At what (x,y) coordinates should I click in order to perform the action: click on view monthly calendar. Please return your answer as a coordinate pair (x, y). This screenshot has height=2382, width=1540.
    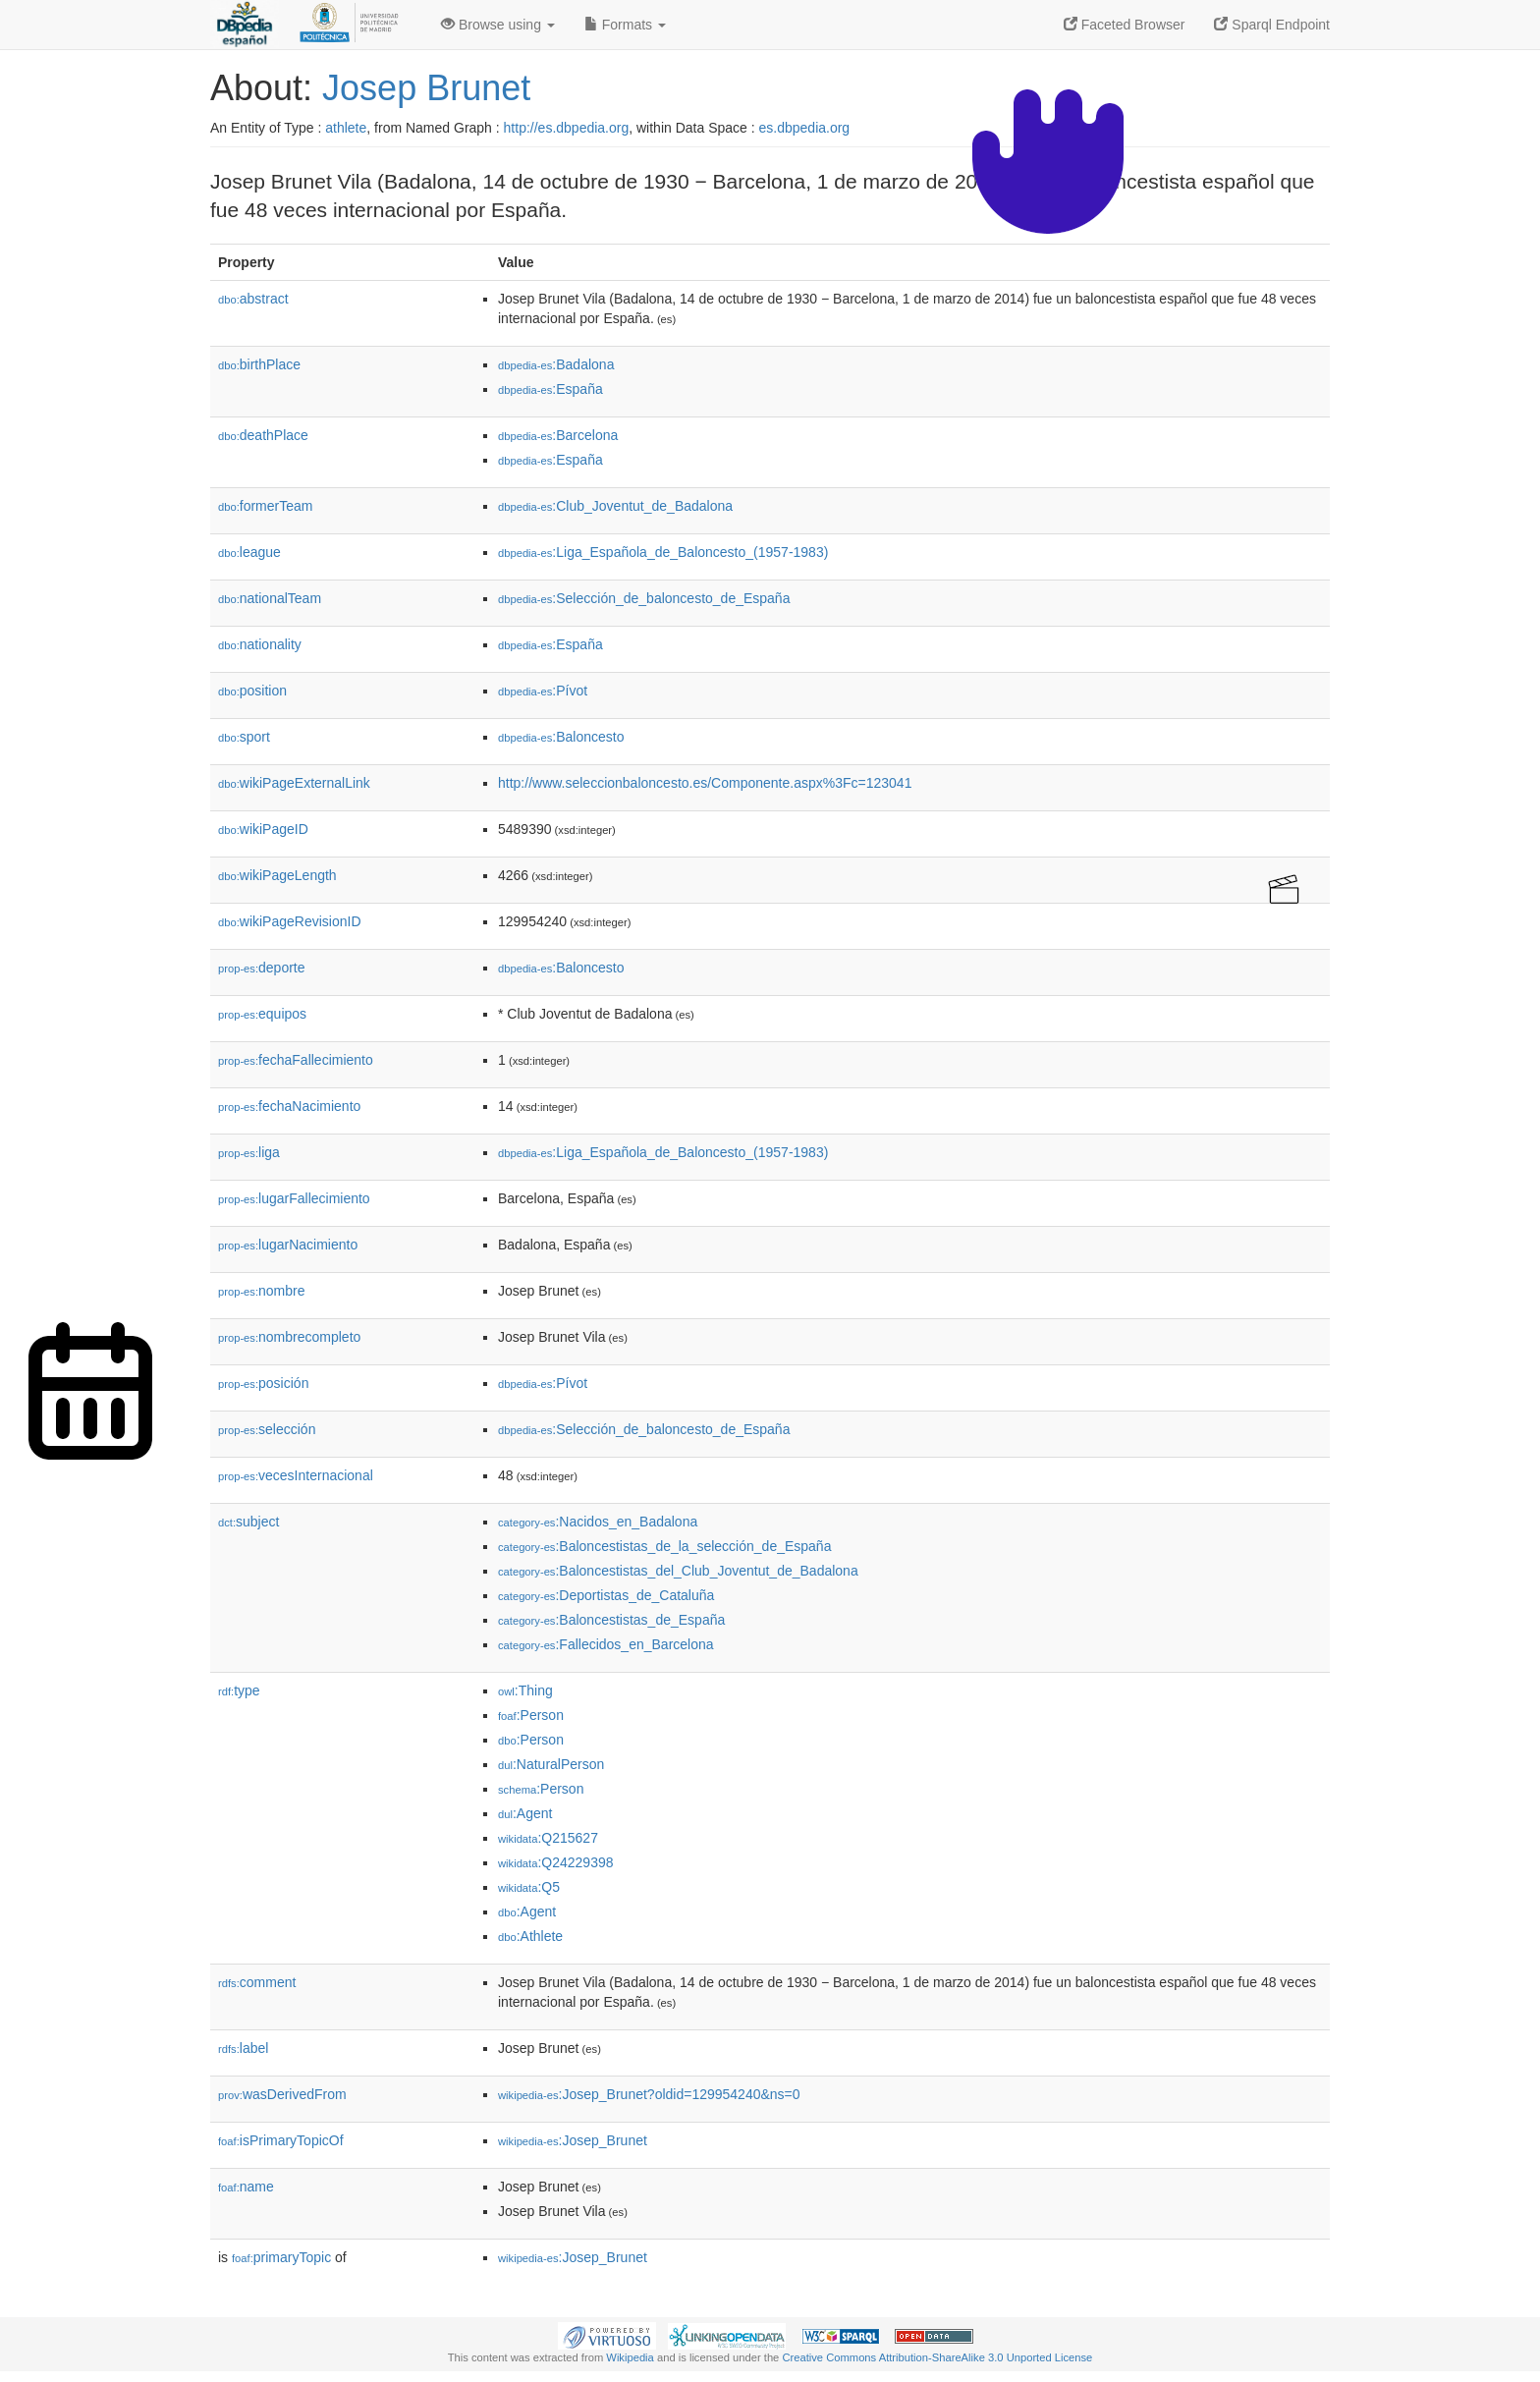
    Looking at the image, I should click on (90, 1391).